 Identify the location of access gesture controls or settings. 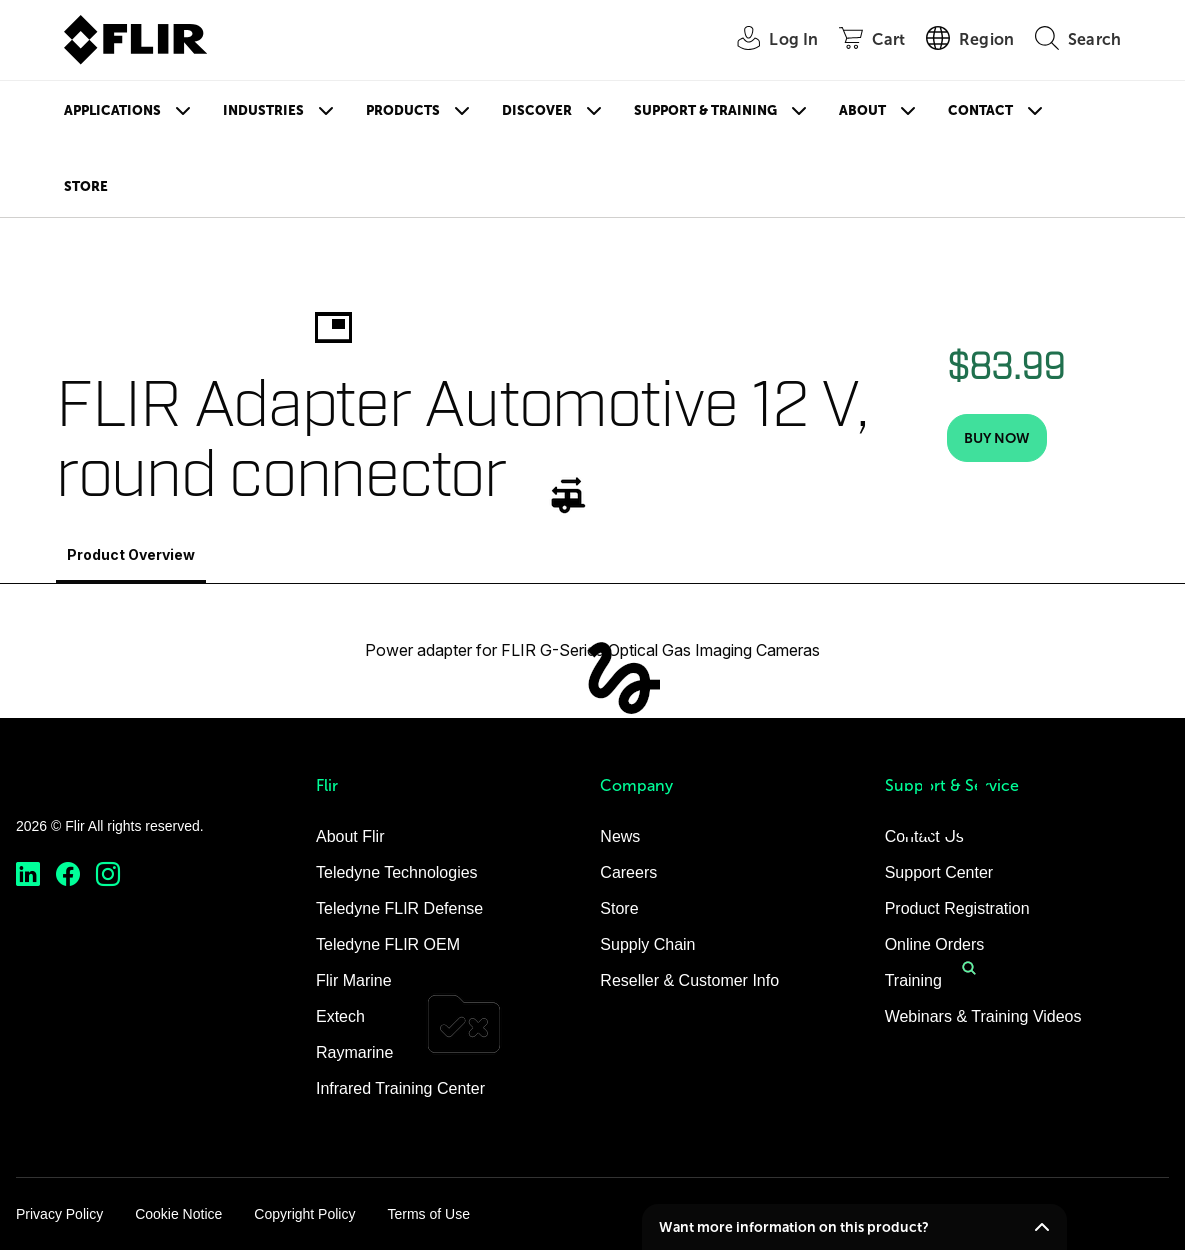
(624, 678).